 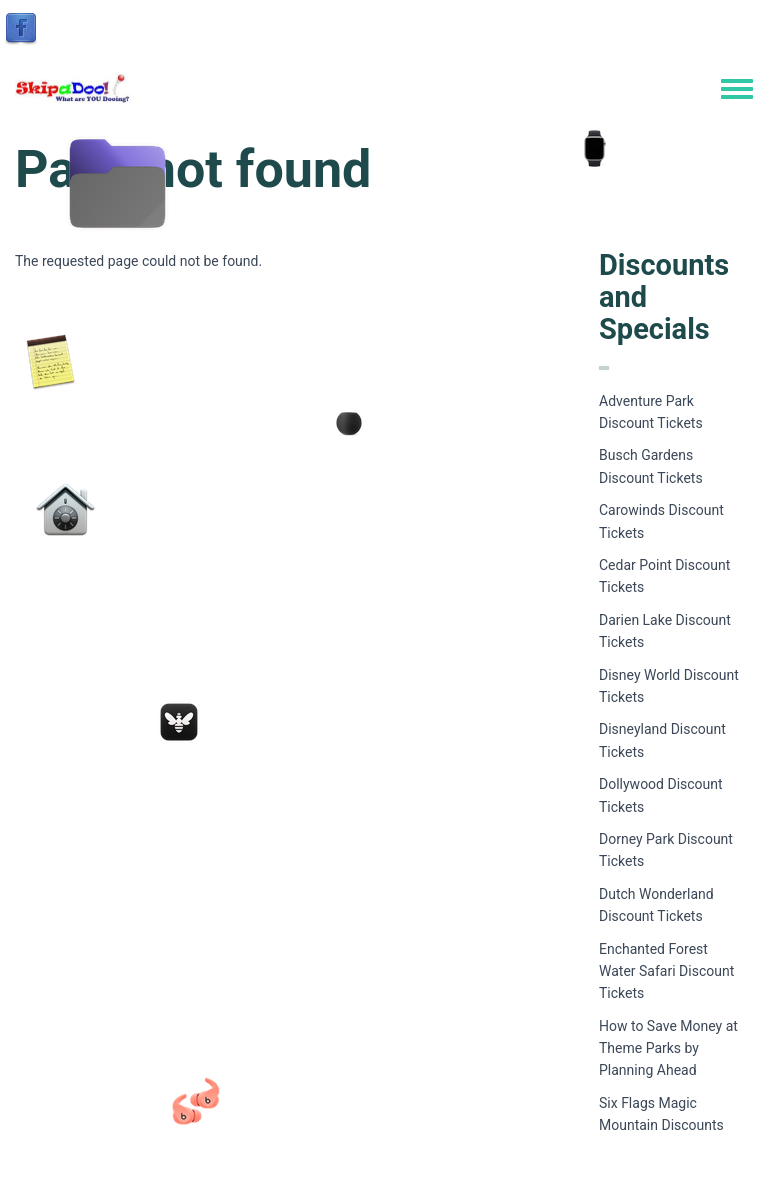 I want to click on an open folder in the file system, so click(x=117, y=183).